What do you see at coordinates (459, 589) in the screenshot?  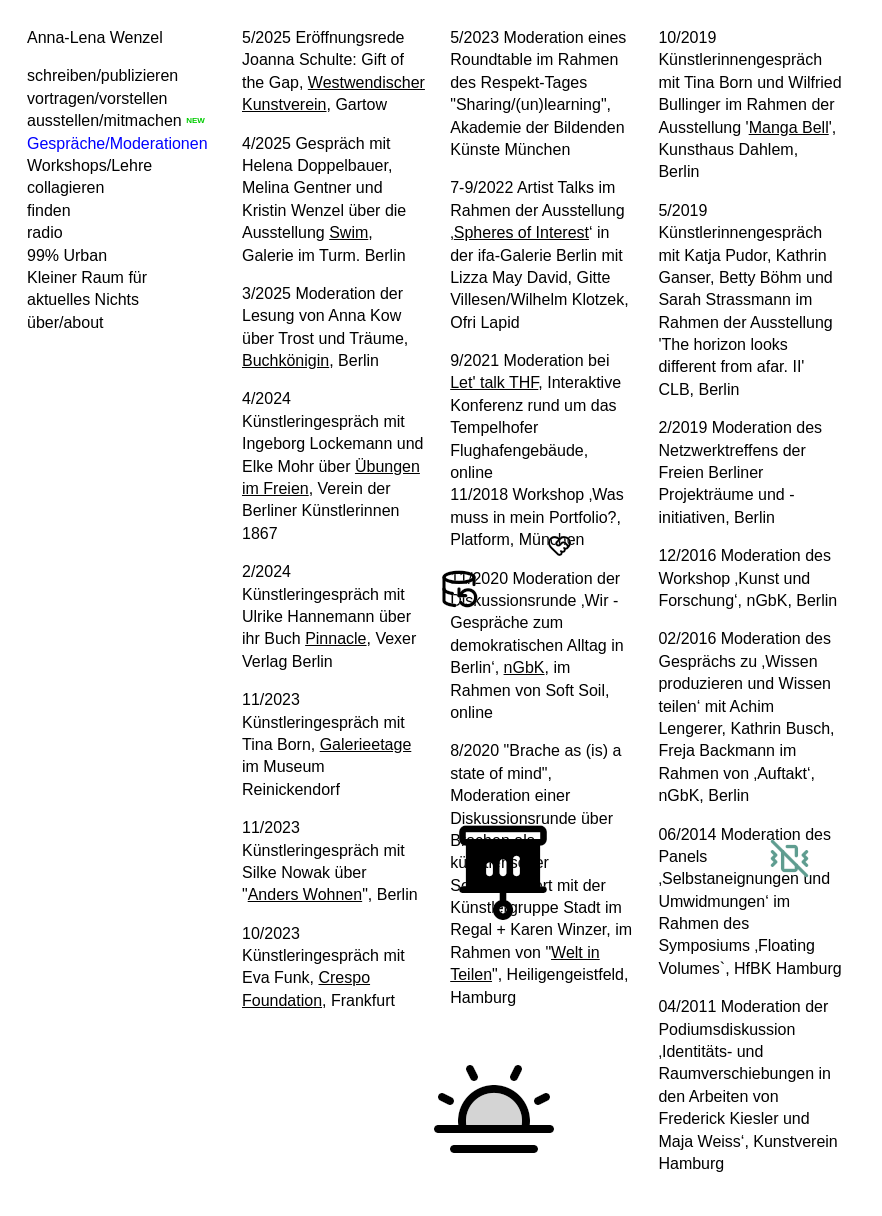 I see `restore database from backup` at bounding box center [459, 589].